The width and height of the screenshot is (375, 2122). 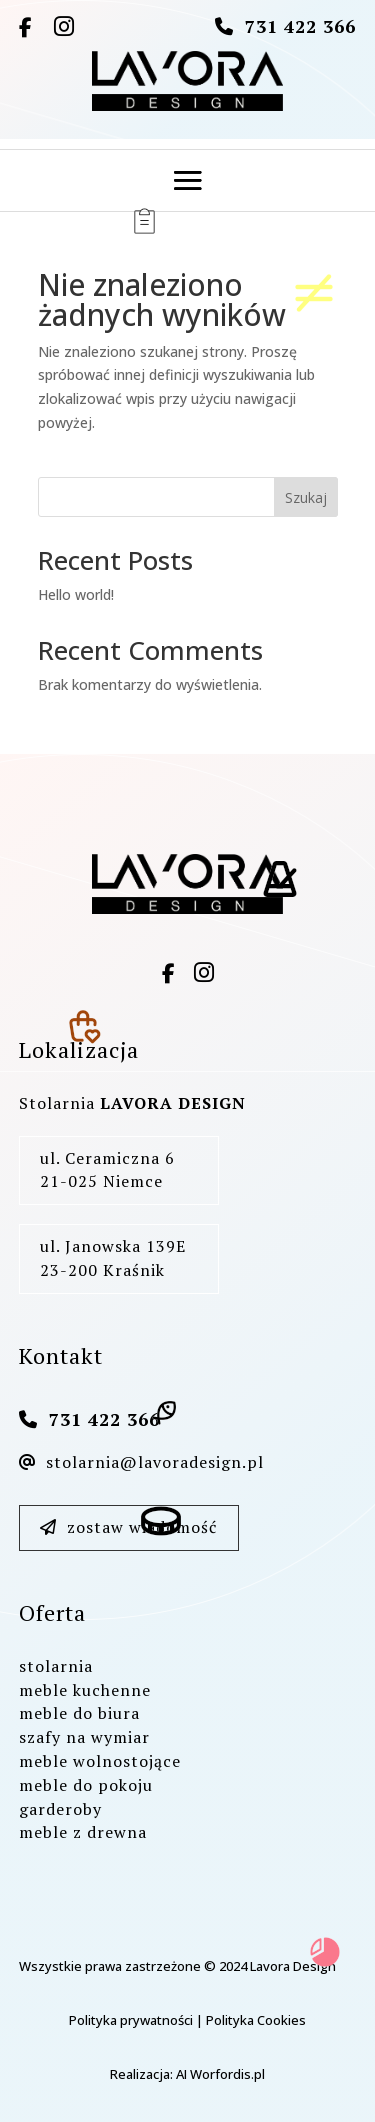 I want to click on indicates seafood or fish-related content, so click(x=165, y=1412).